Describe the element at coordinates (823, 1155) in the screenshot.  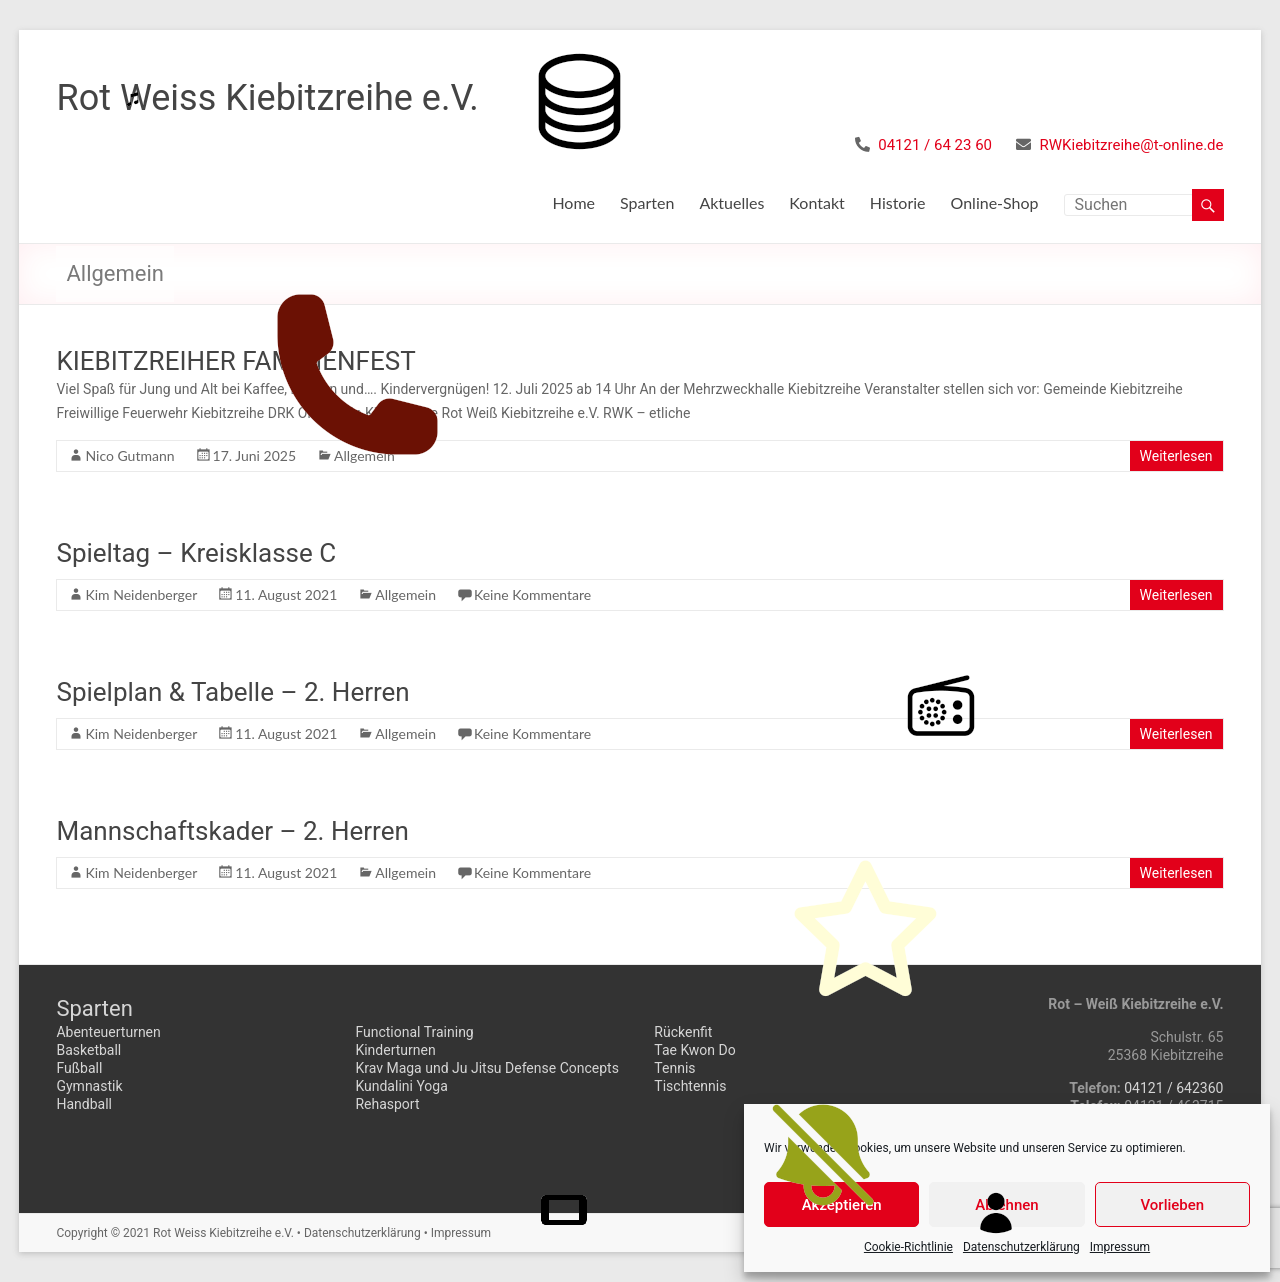
I see `mute notifications` at that location.